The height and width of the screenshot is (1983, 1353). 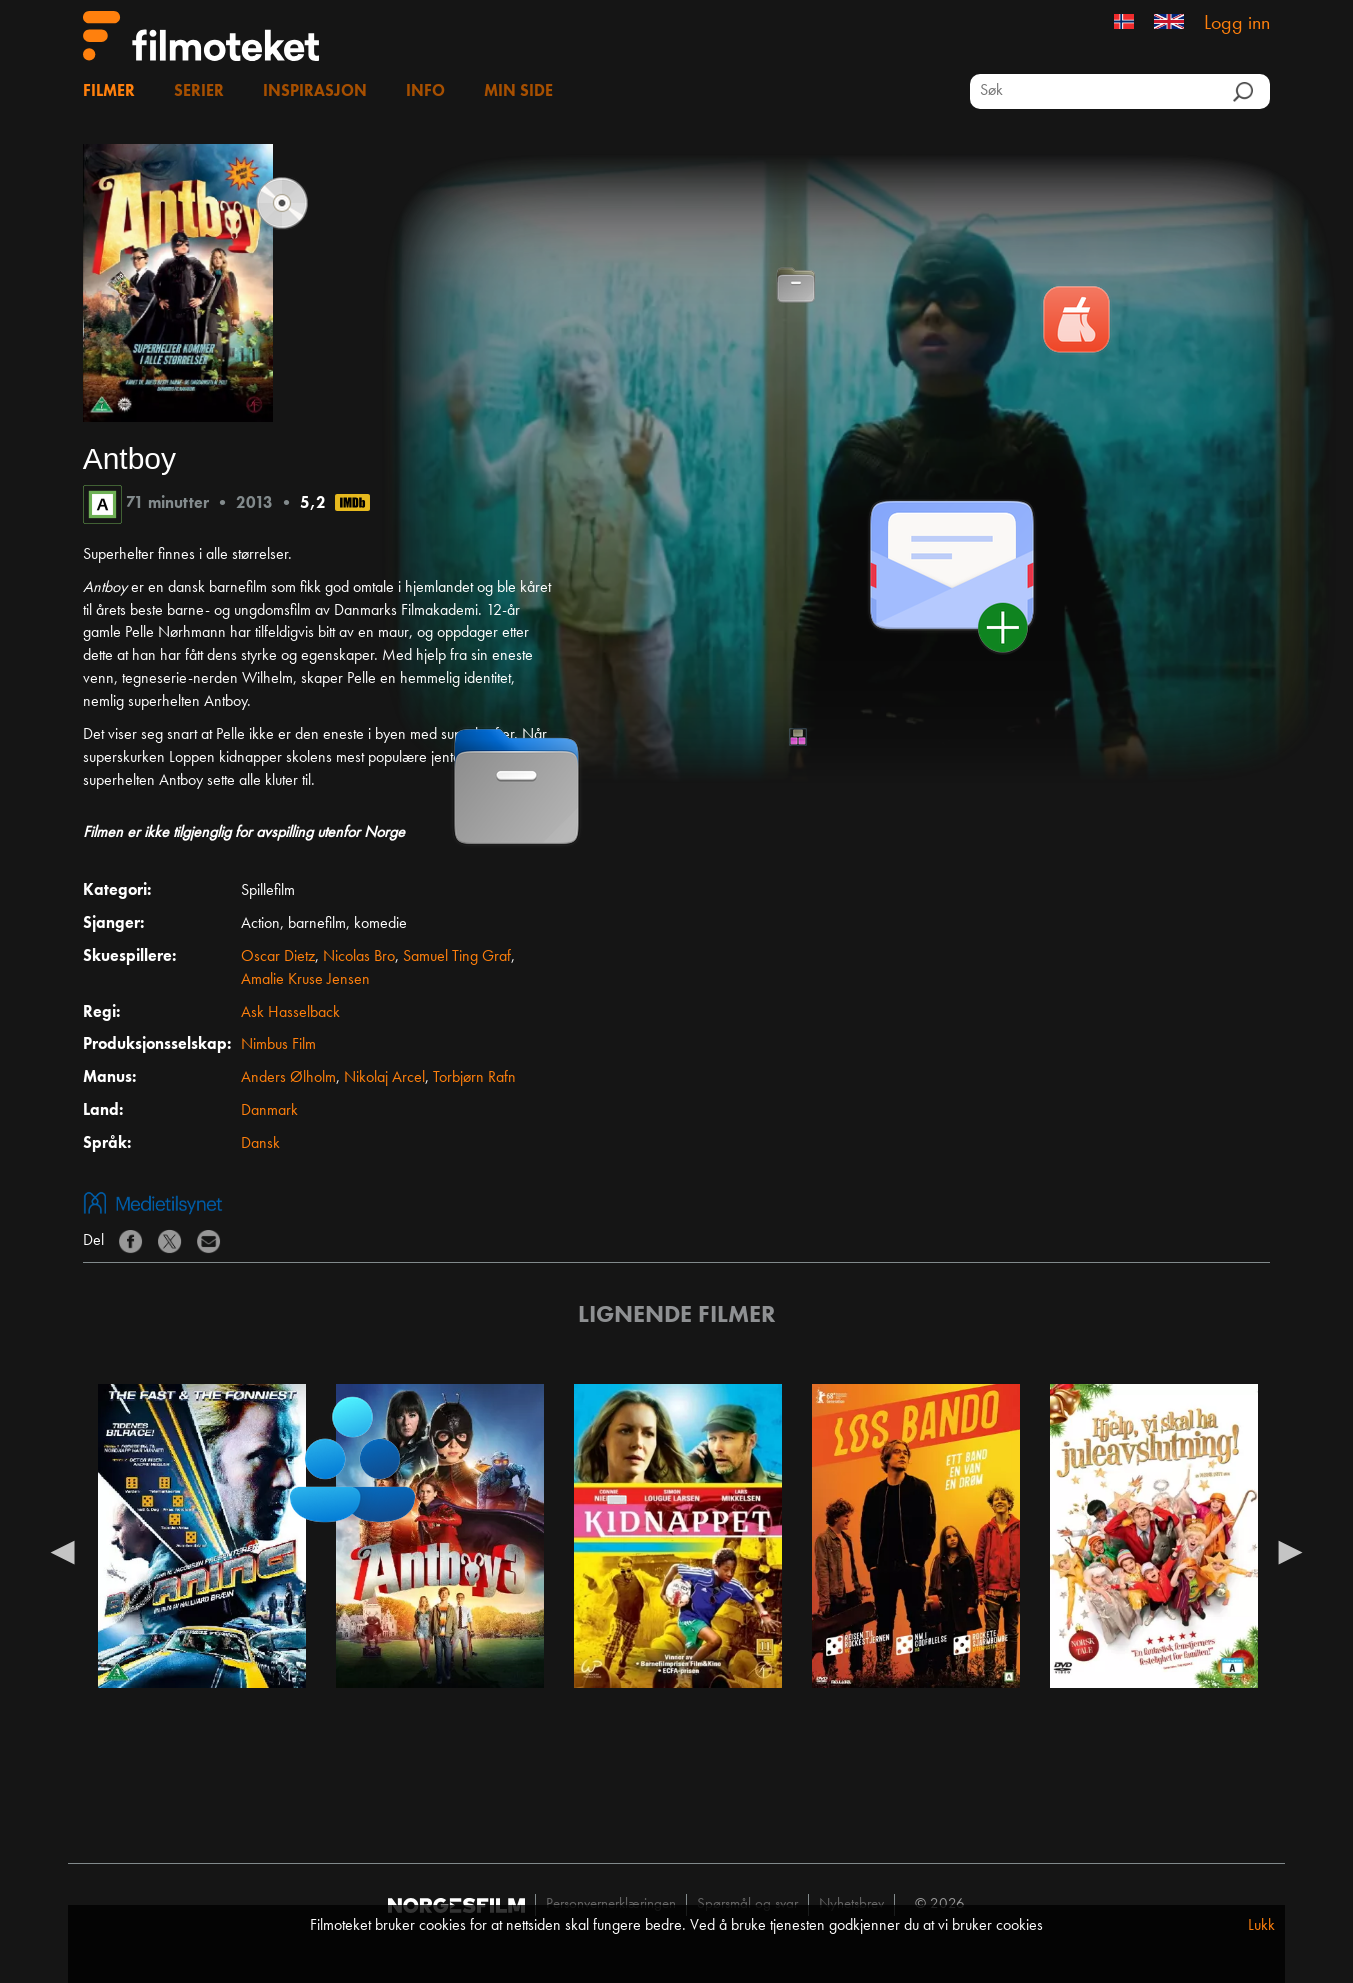 I want to click on open the files app, so click(x=516, y=786).